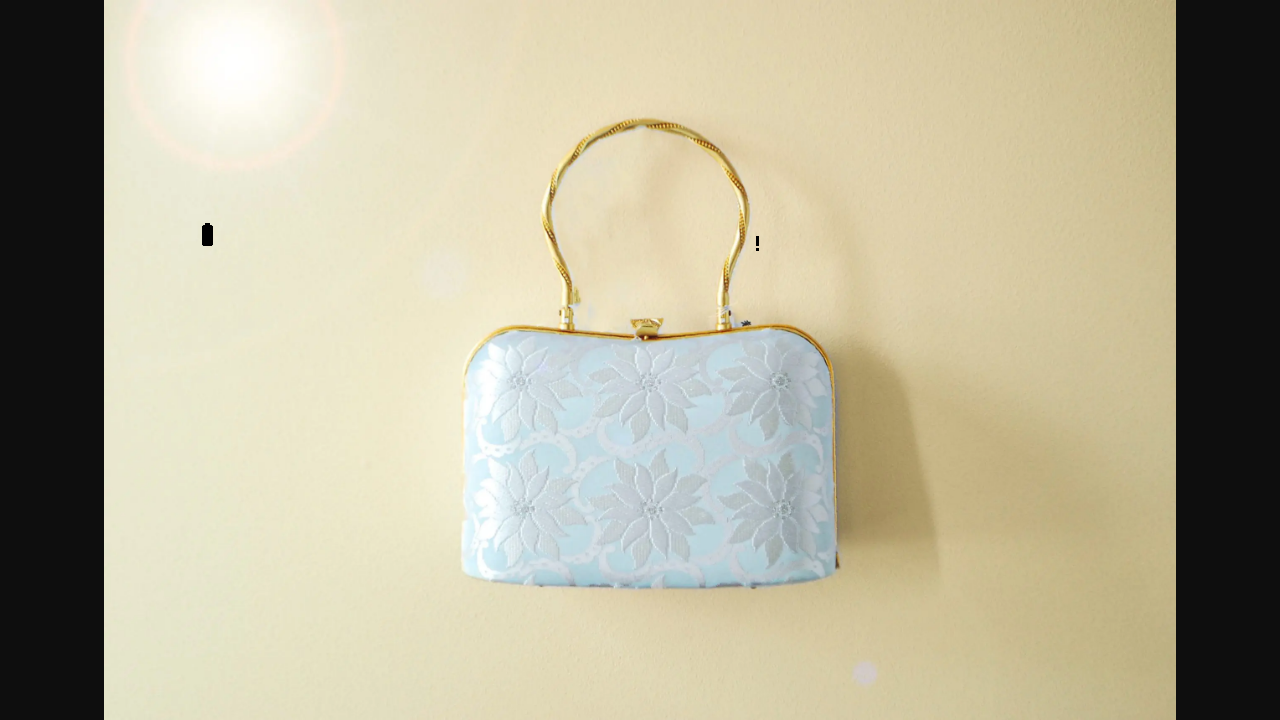 The image size is (1280, 720). What do you see at coordinates (207, 234) in the screenshot?
I see `indicates current battery level` at bounding box center [207, 234].